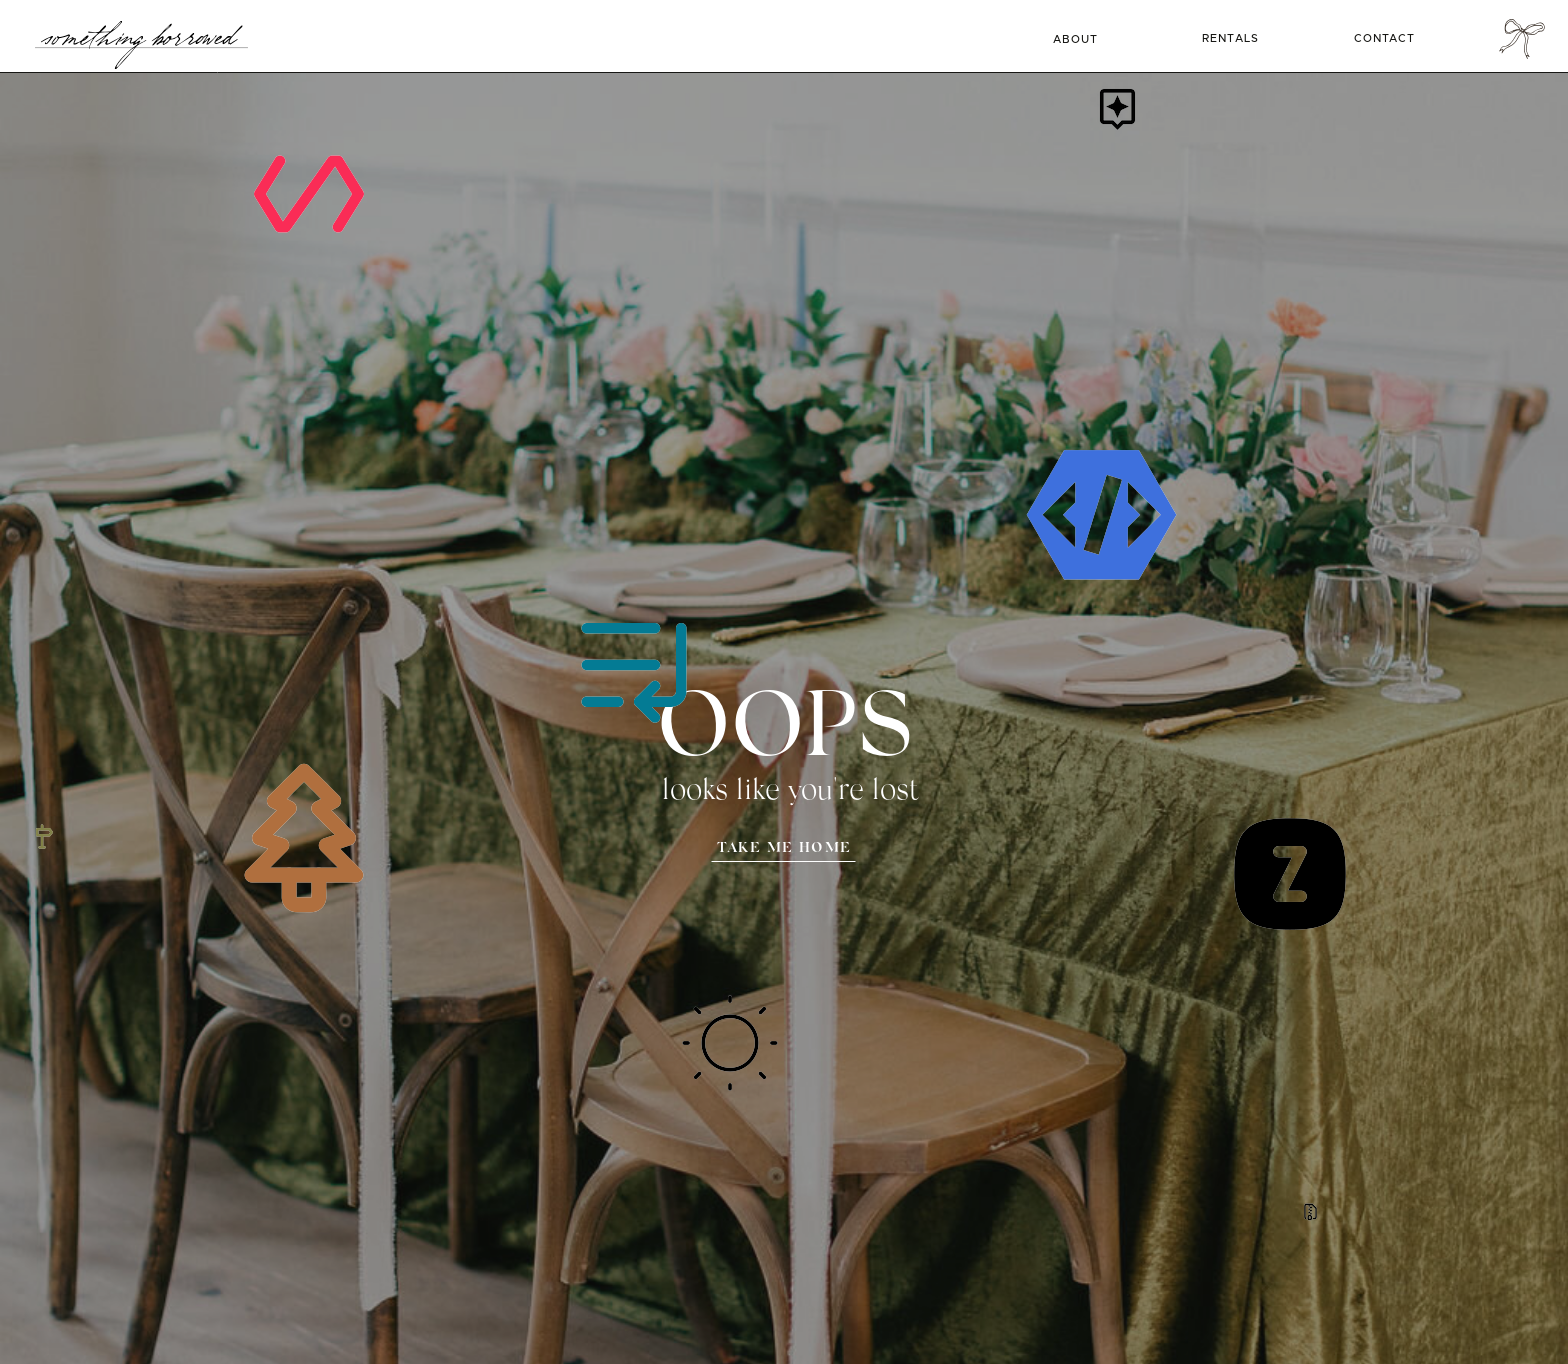  Describe the element at coordinates (730, 1043) in the screenshot. I see `reduce screen brightness` at that location.